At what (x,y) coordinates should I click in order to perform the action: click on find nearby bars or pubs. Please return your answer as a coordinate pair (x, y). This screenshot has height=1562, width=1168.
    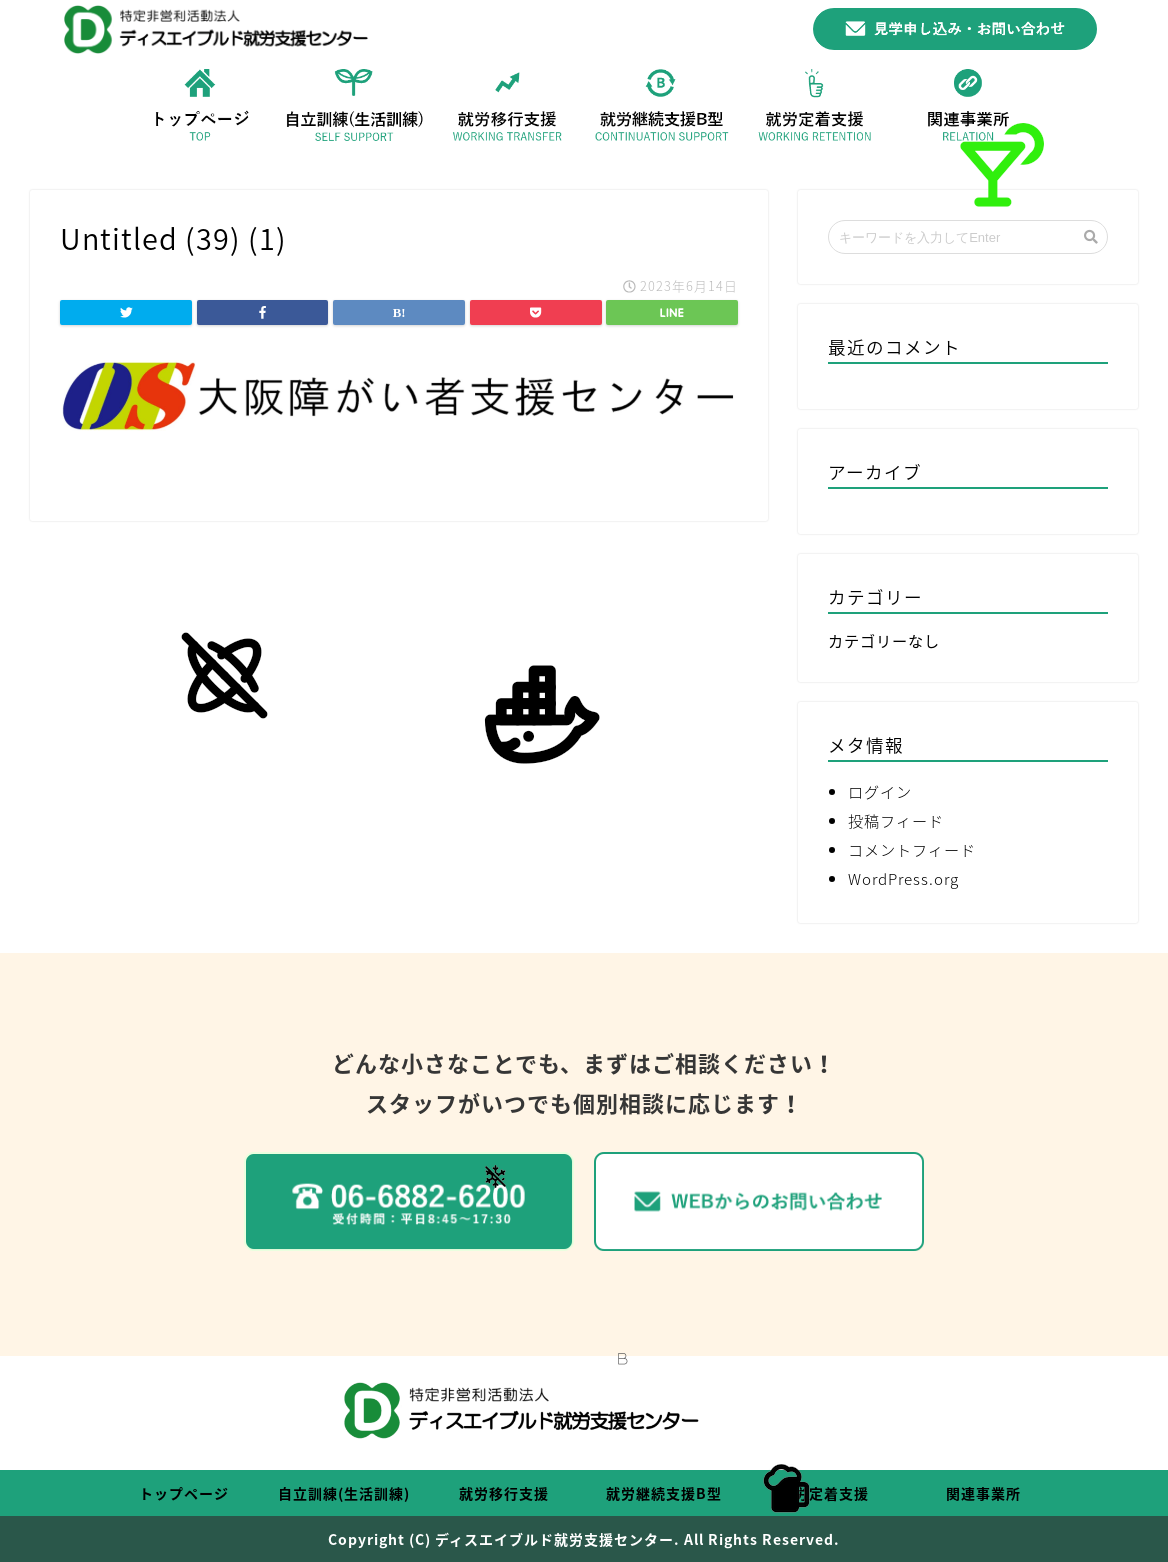
    Looking at the image, I should click on (786, 1489).